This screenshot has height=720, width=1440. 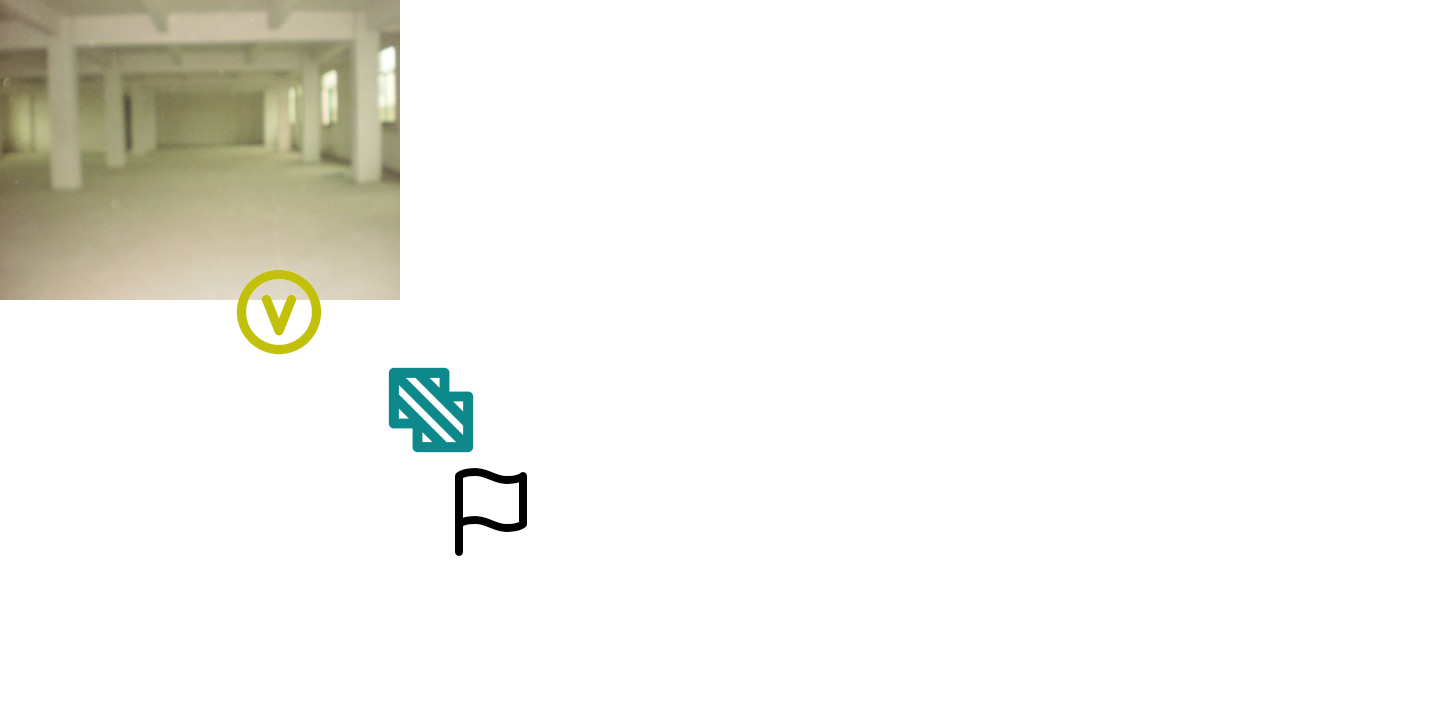 I want to click on flag or report content, so click(x=491, y=512).